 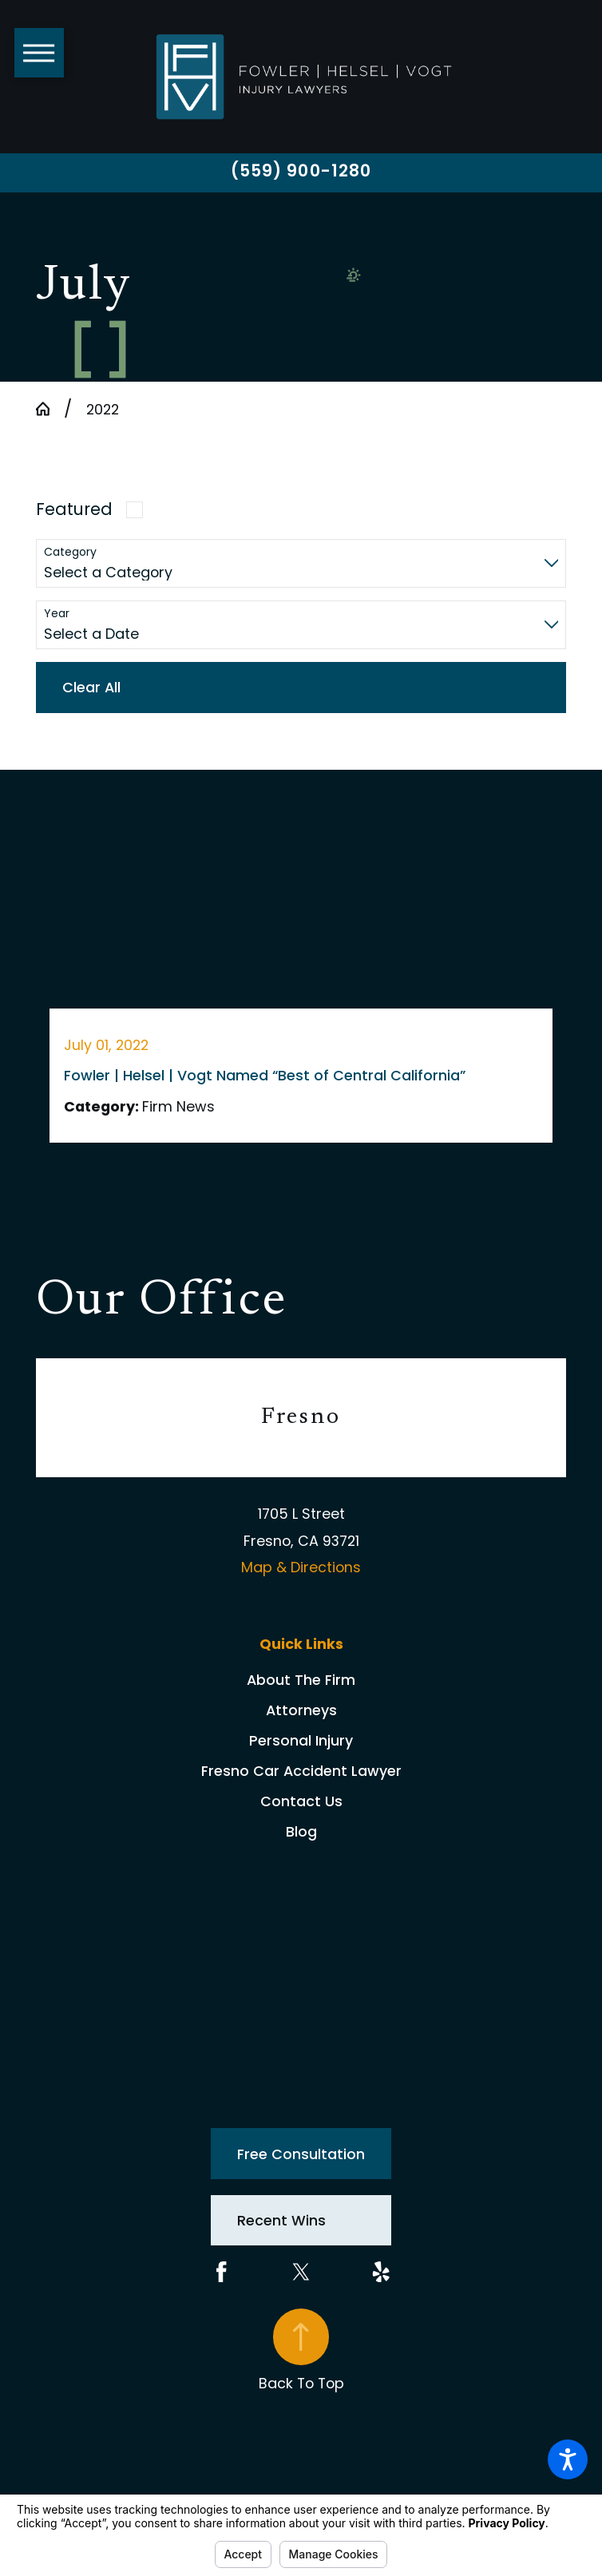 I want to click on indicates foggy or hazy weather conditions, so click(x=353, y=275).